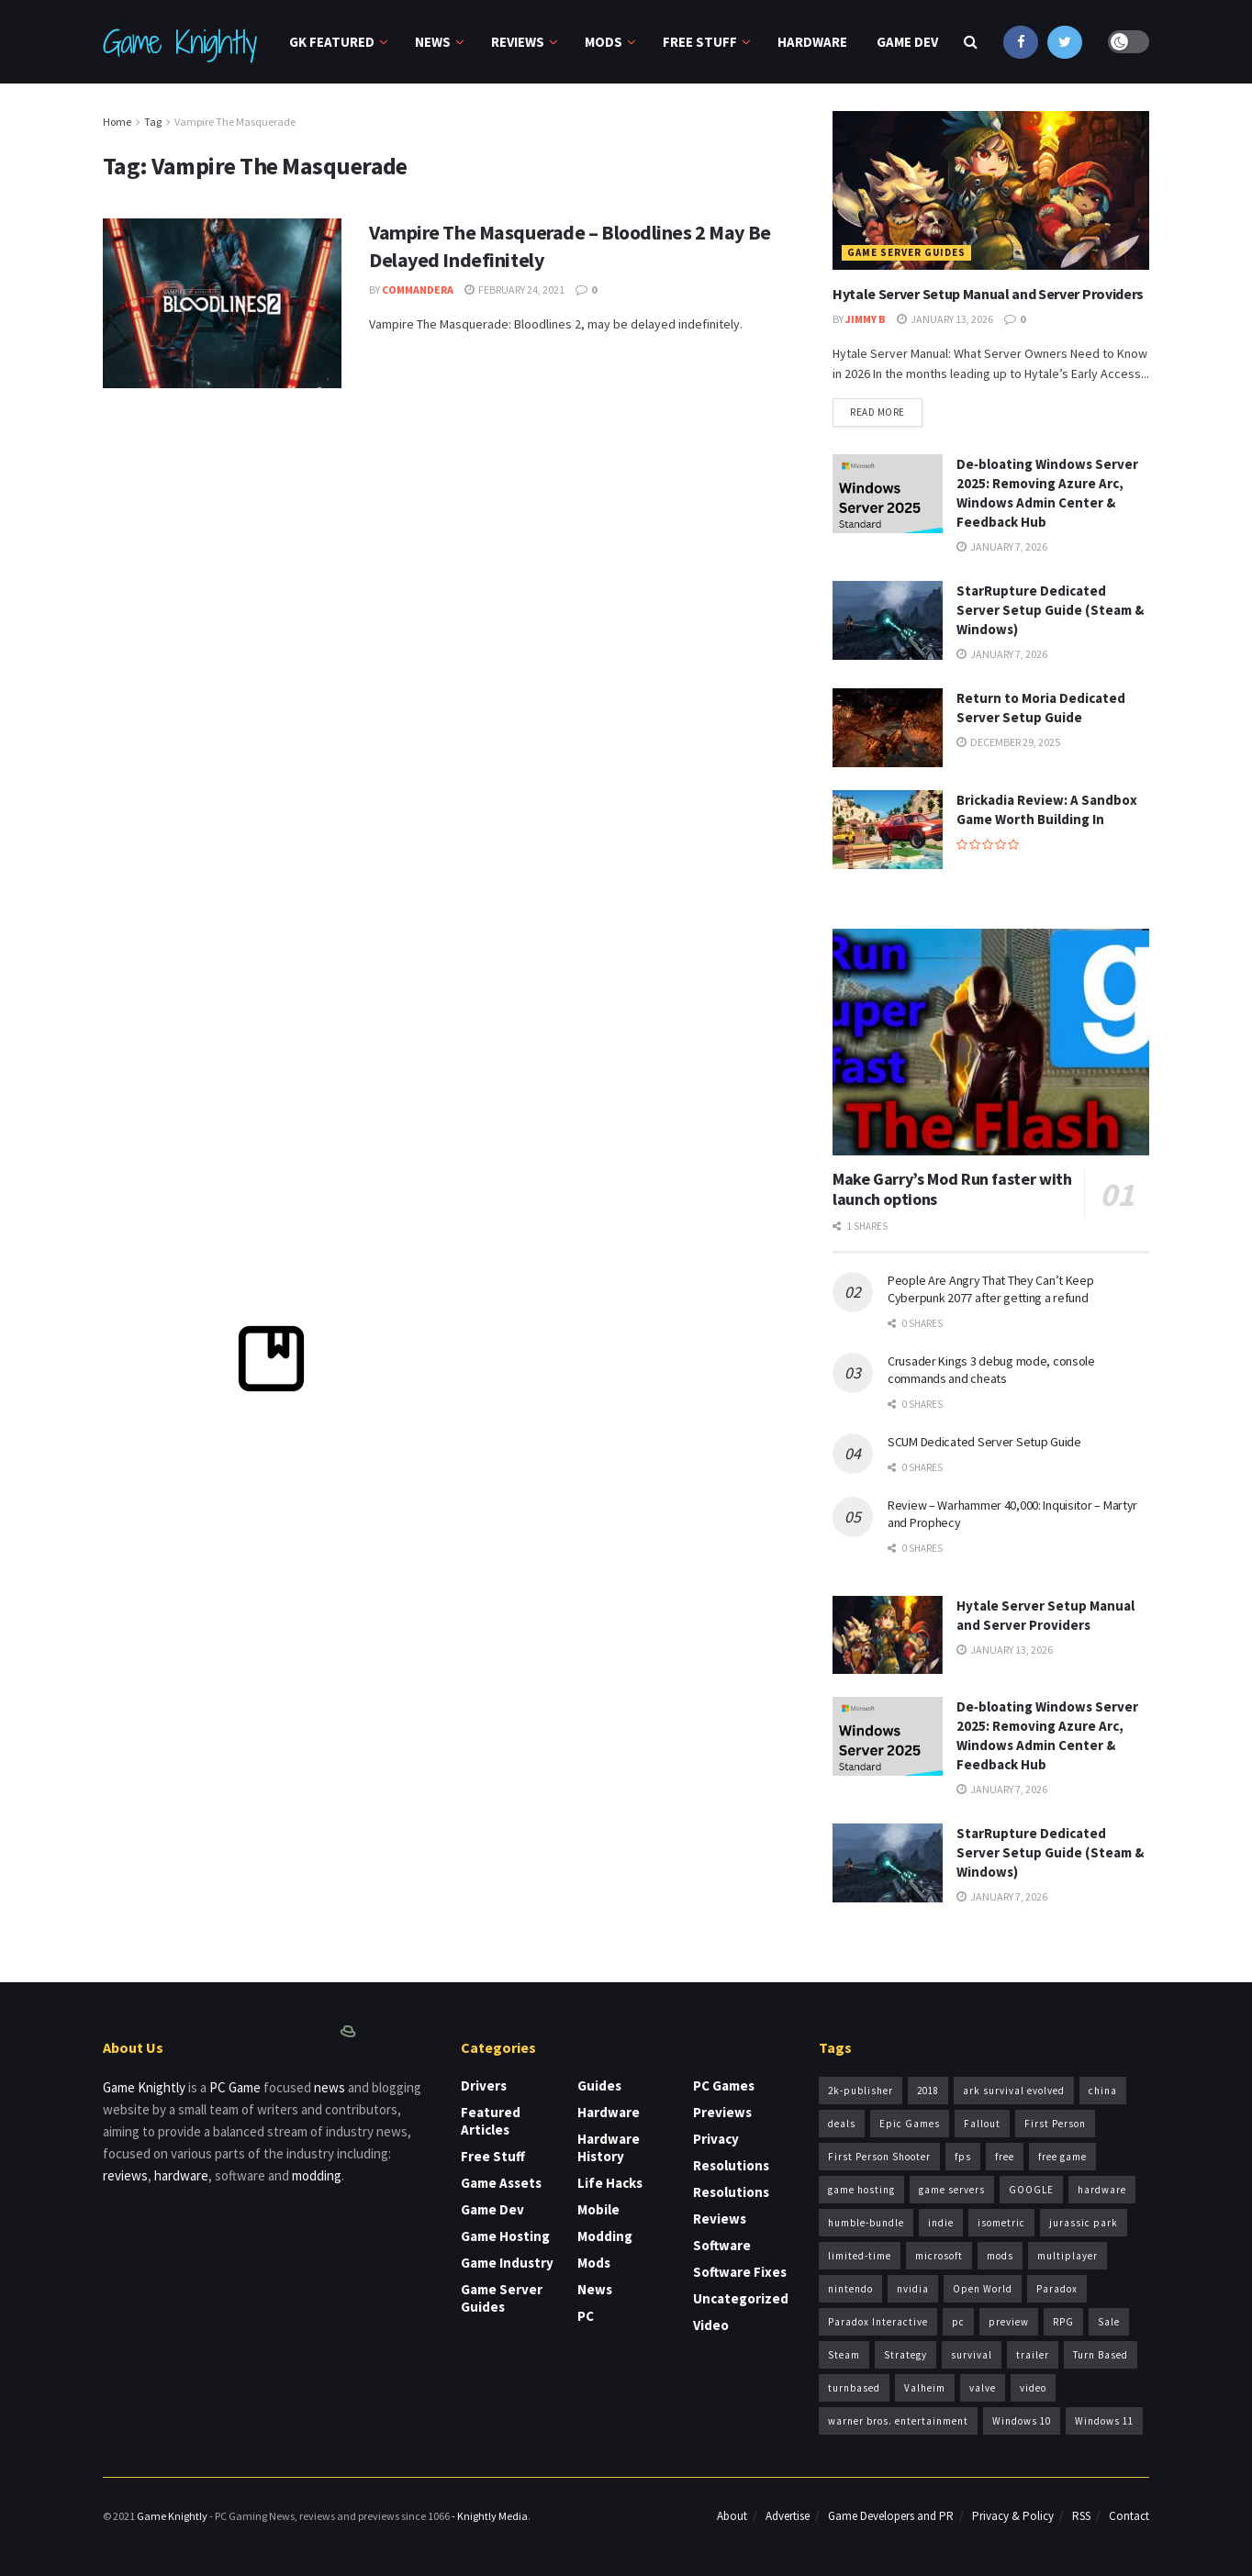  Describe the element at coordinates (271, 1358) in the screenshot. I see `view photo album` at that location.